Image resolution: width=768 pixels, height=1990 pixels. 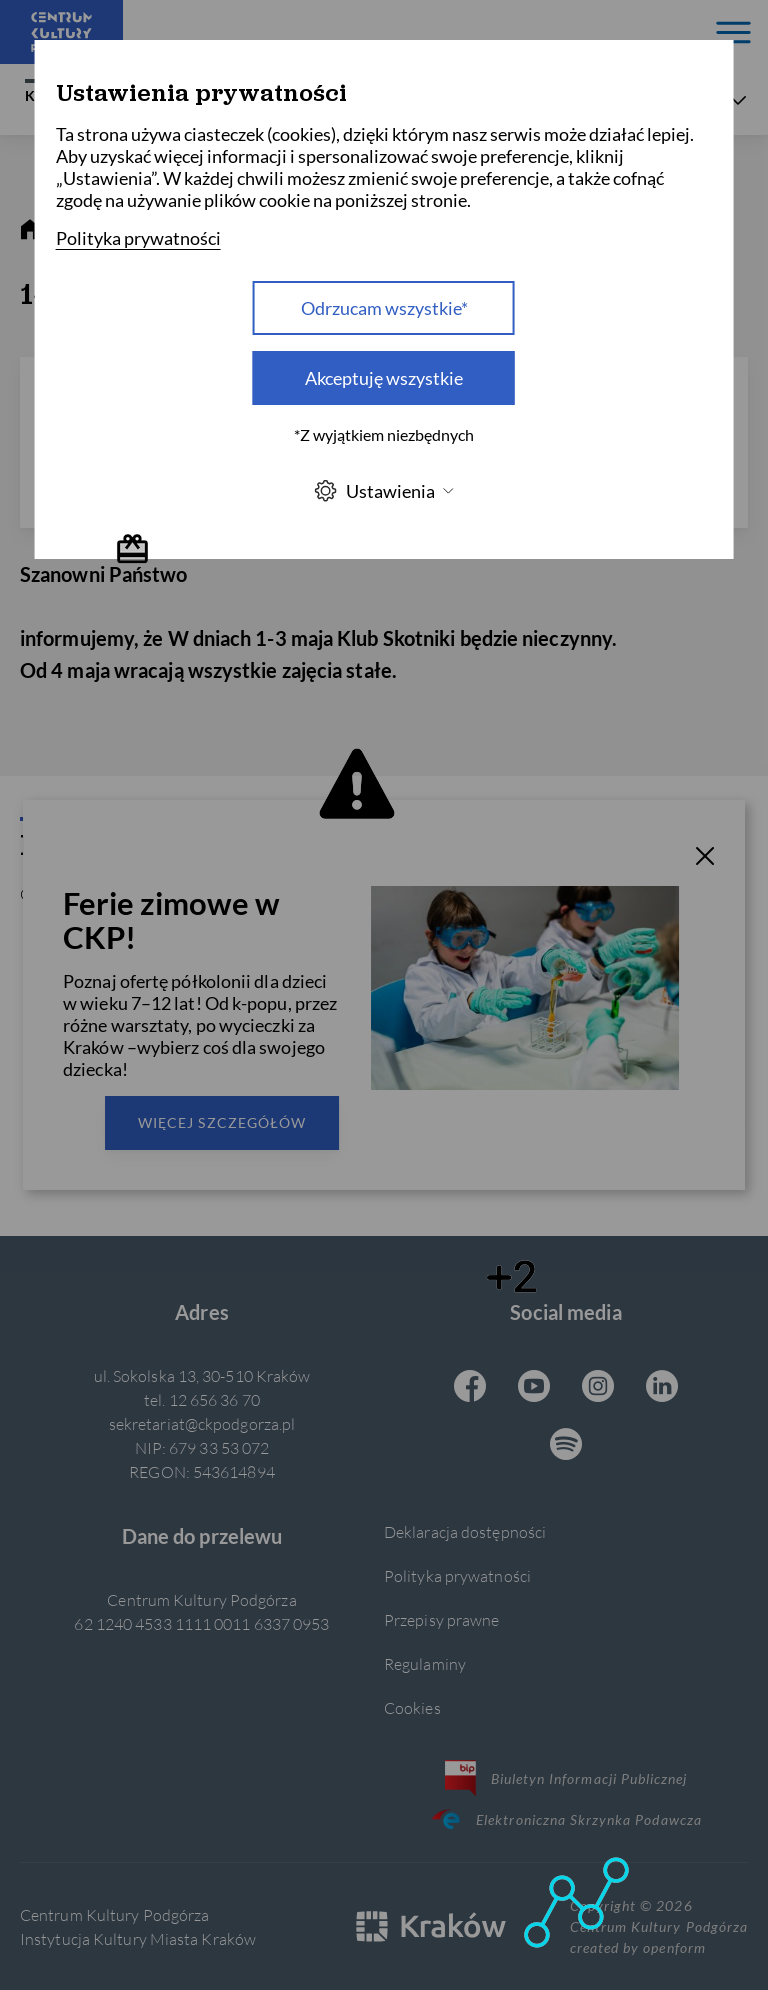 What do you see at coordinates (511, 1277) in the screenshot?
I see `increase exposure by 2 stops` at bounding box center [511, 1277].